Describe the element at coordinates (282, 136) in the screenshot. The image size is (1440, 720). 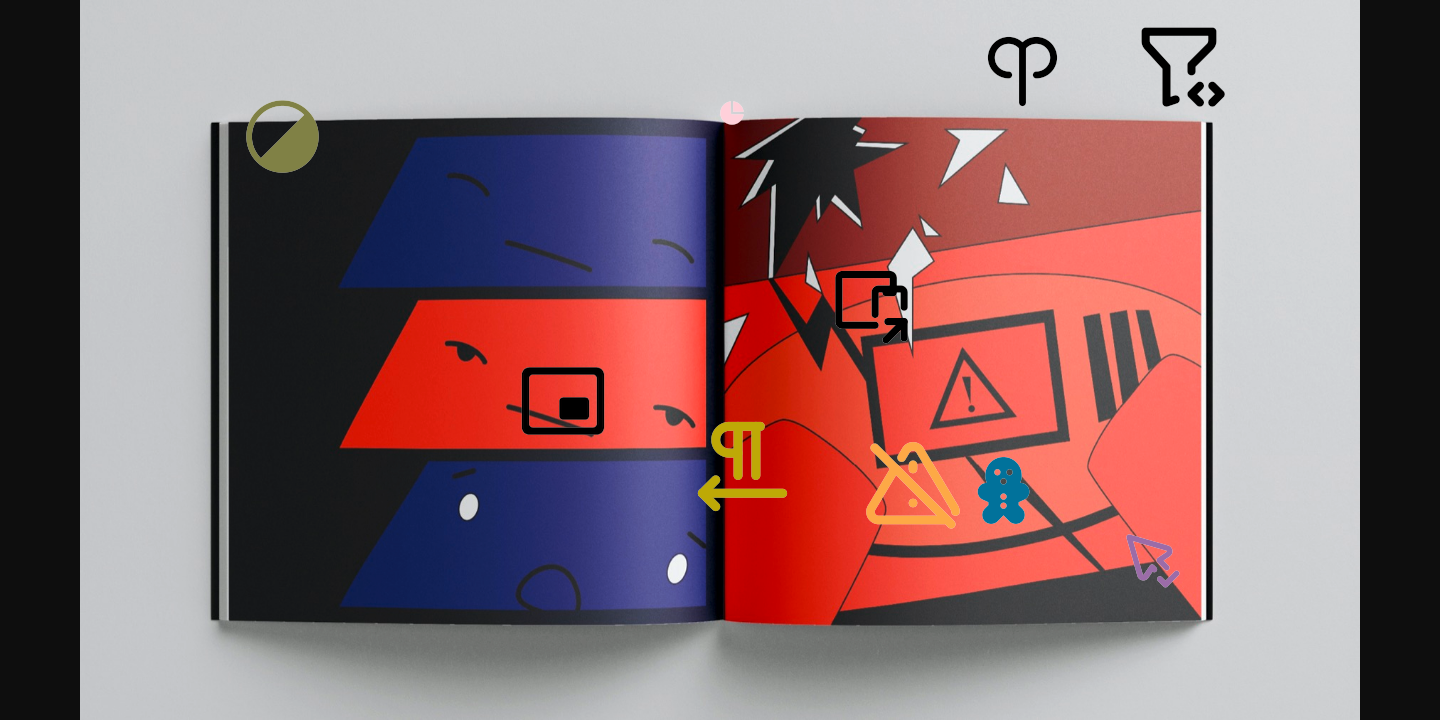
I see `toggle contrast or dark/light mode` at that location.